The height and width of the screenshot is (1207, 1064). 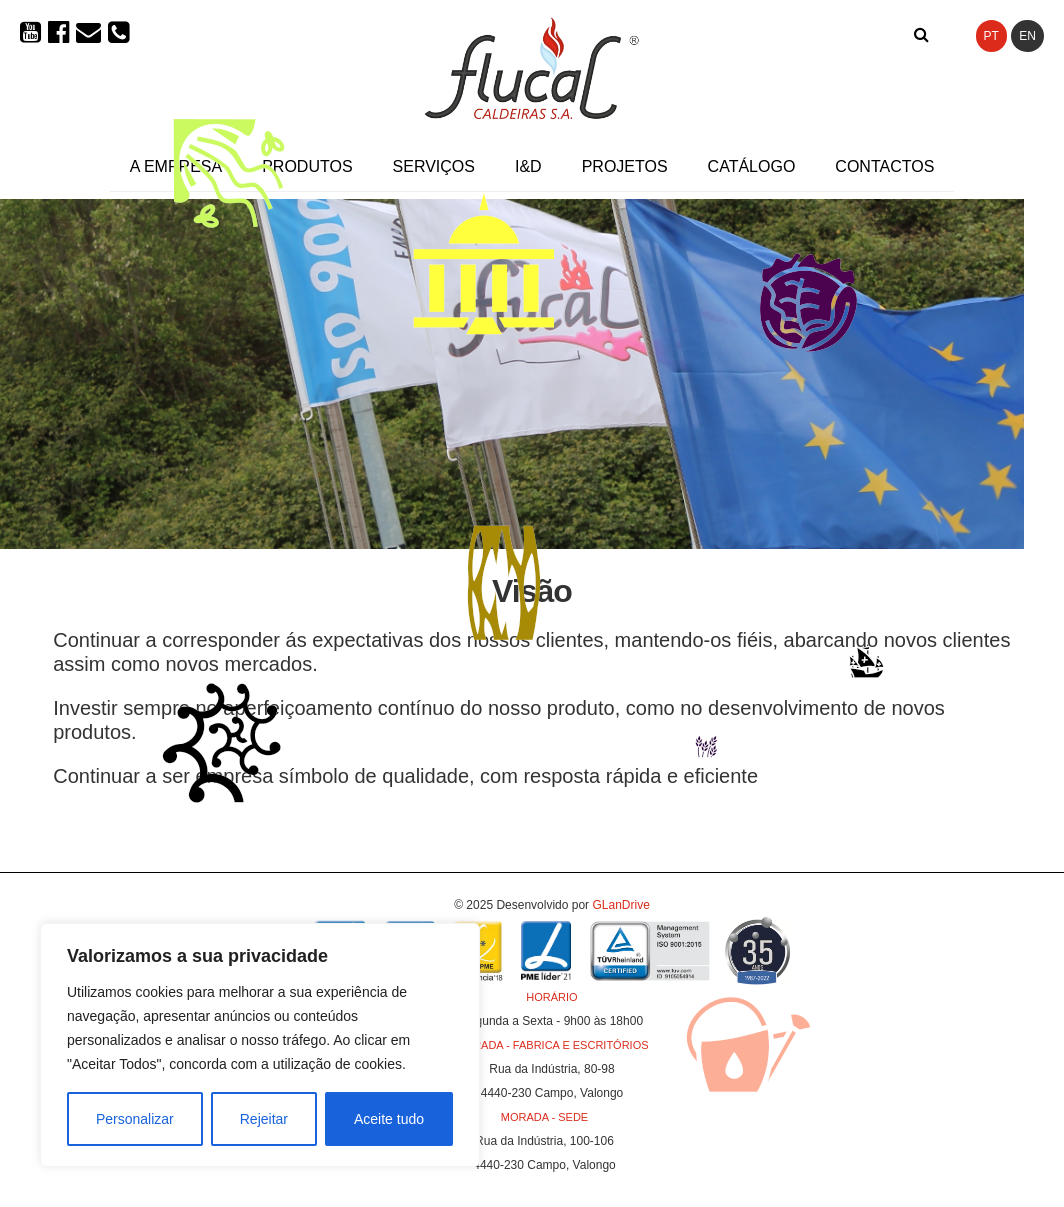 I want to click on indicates grain or wheat resource in a farming game, so click(x=706, y=746).